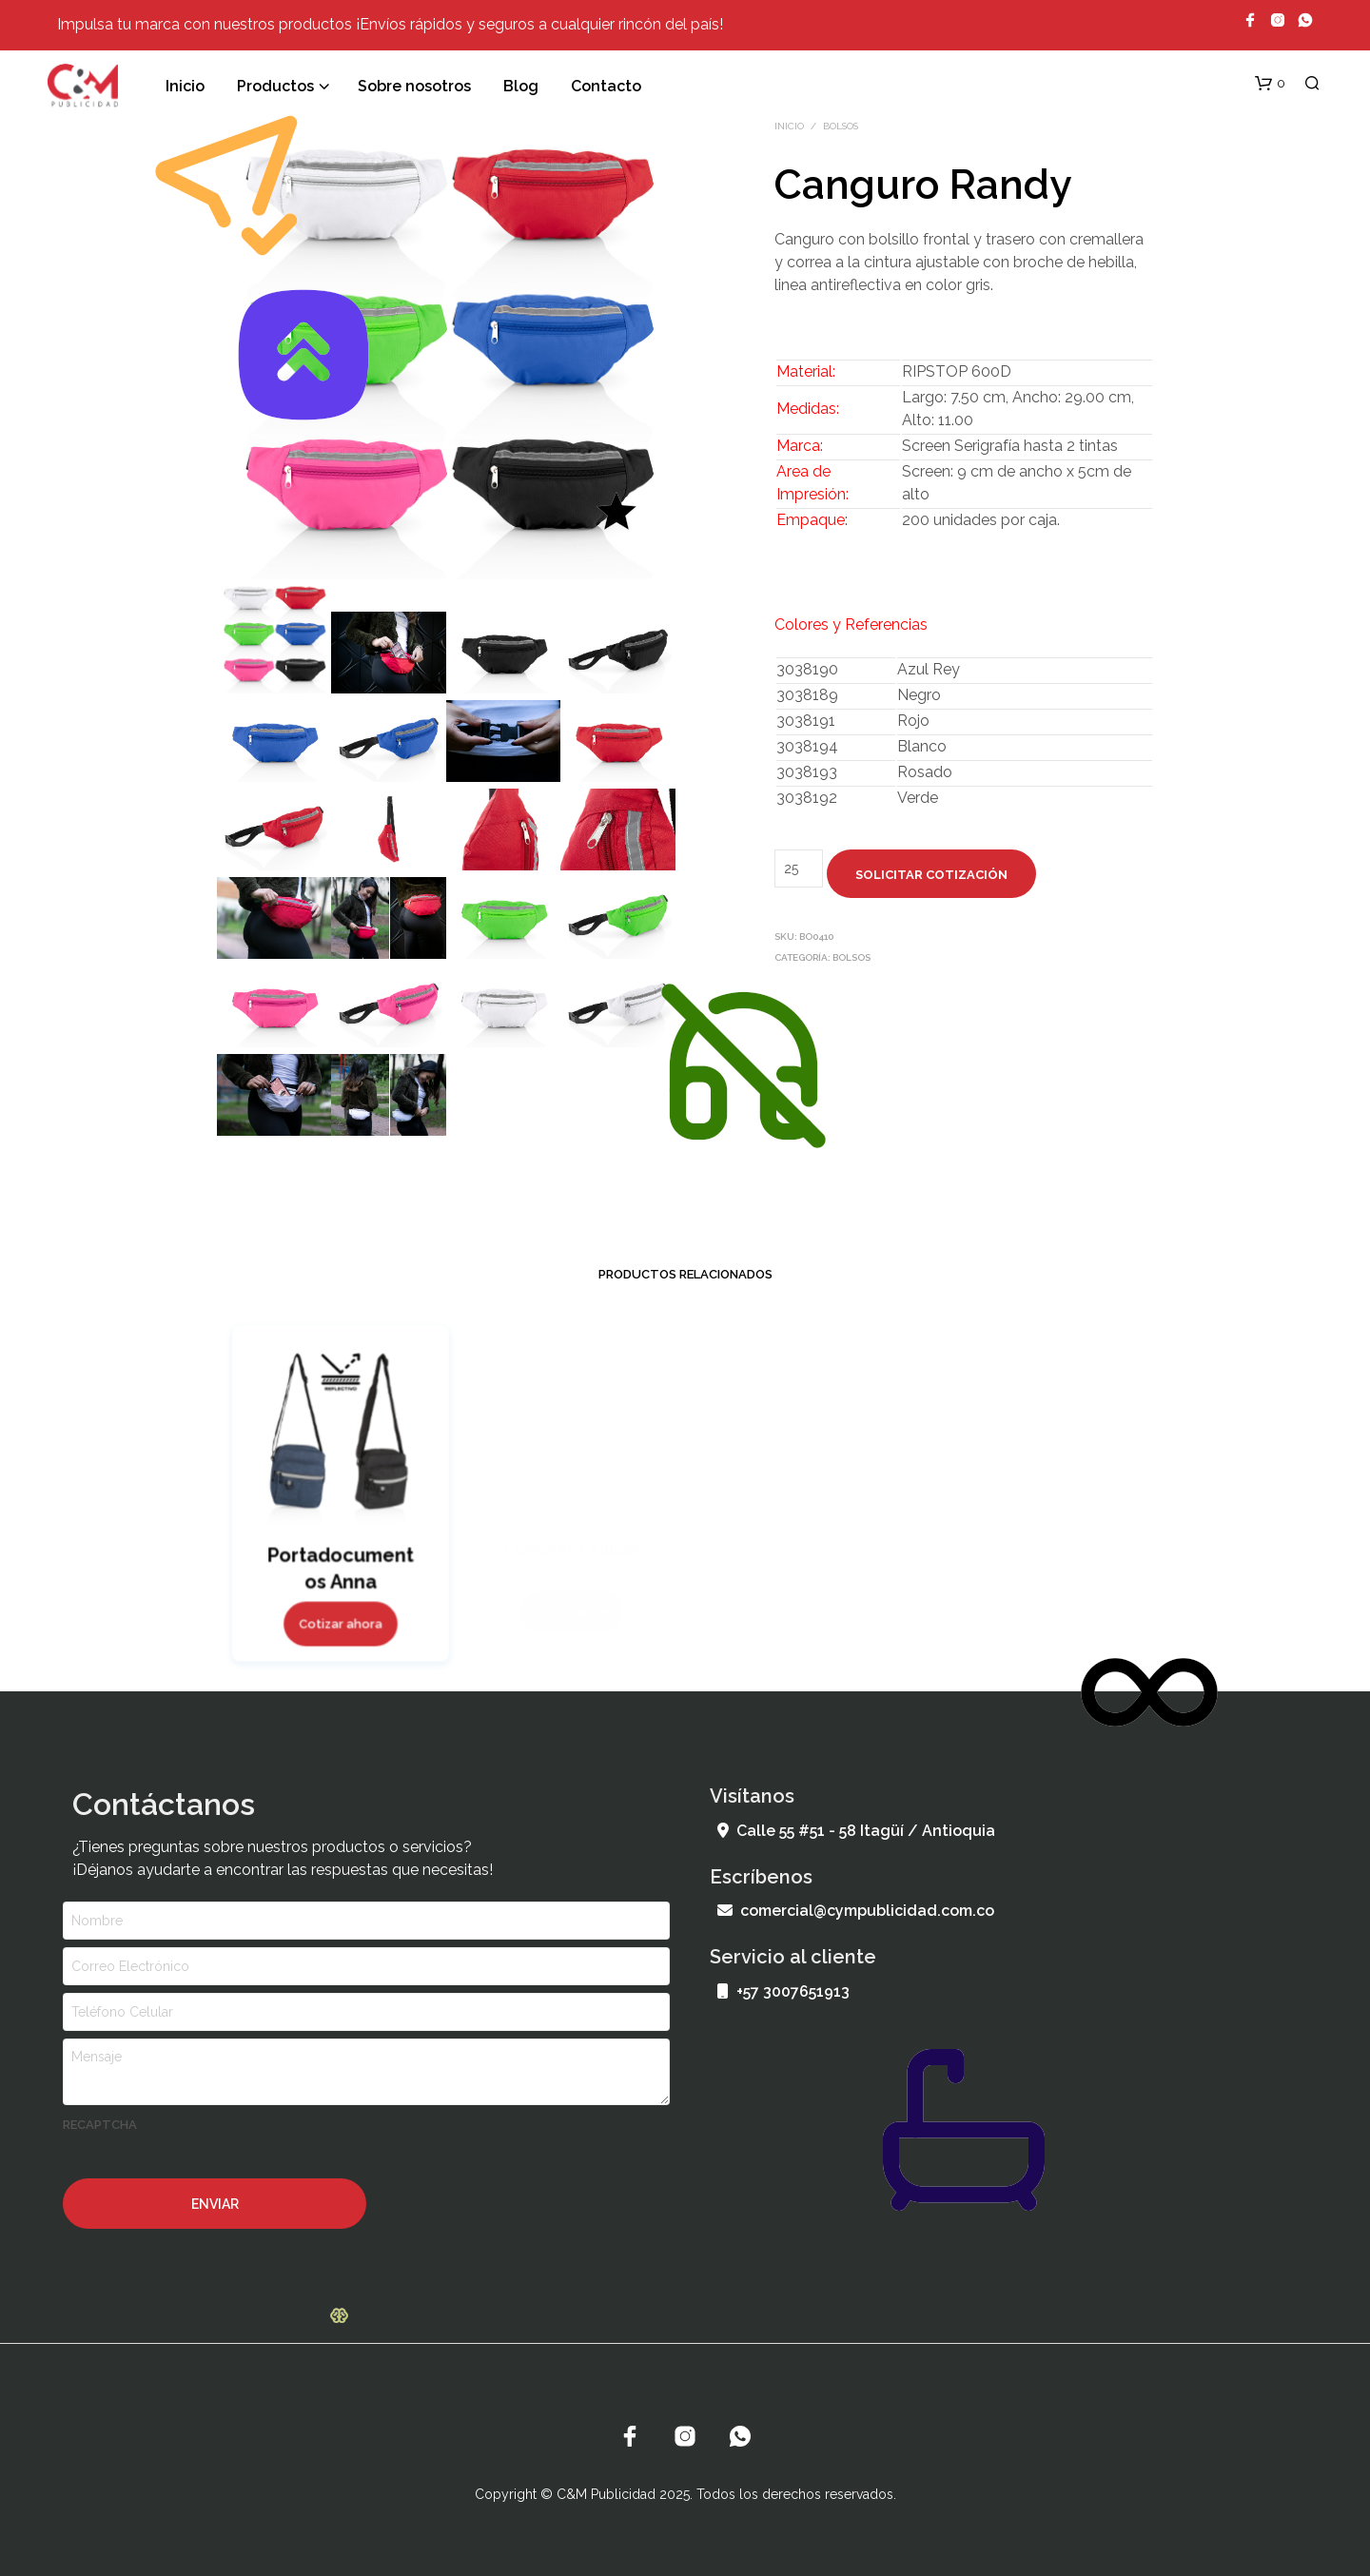 This screenshot has height=2576, width=1370. What do you see at coordinates (339, 2315) in the screenshot?
I see `access AI or smart features` at bounding box center [339, 2315].